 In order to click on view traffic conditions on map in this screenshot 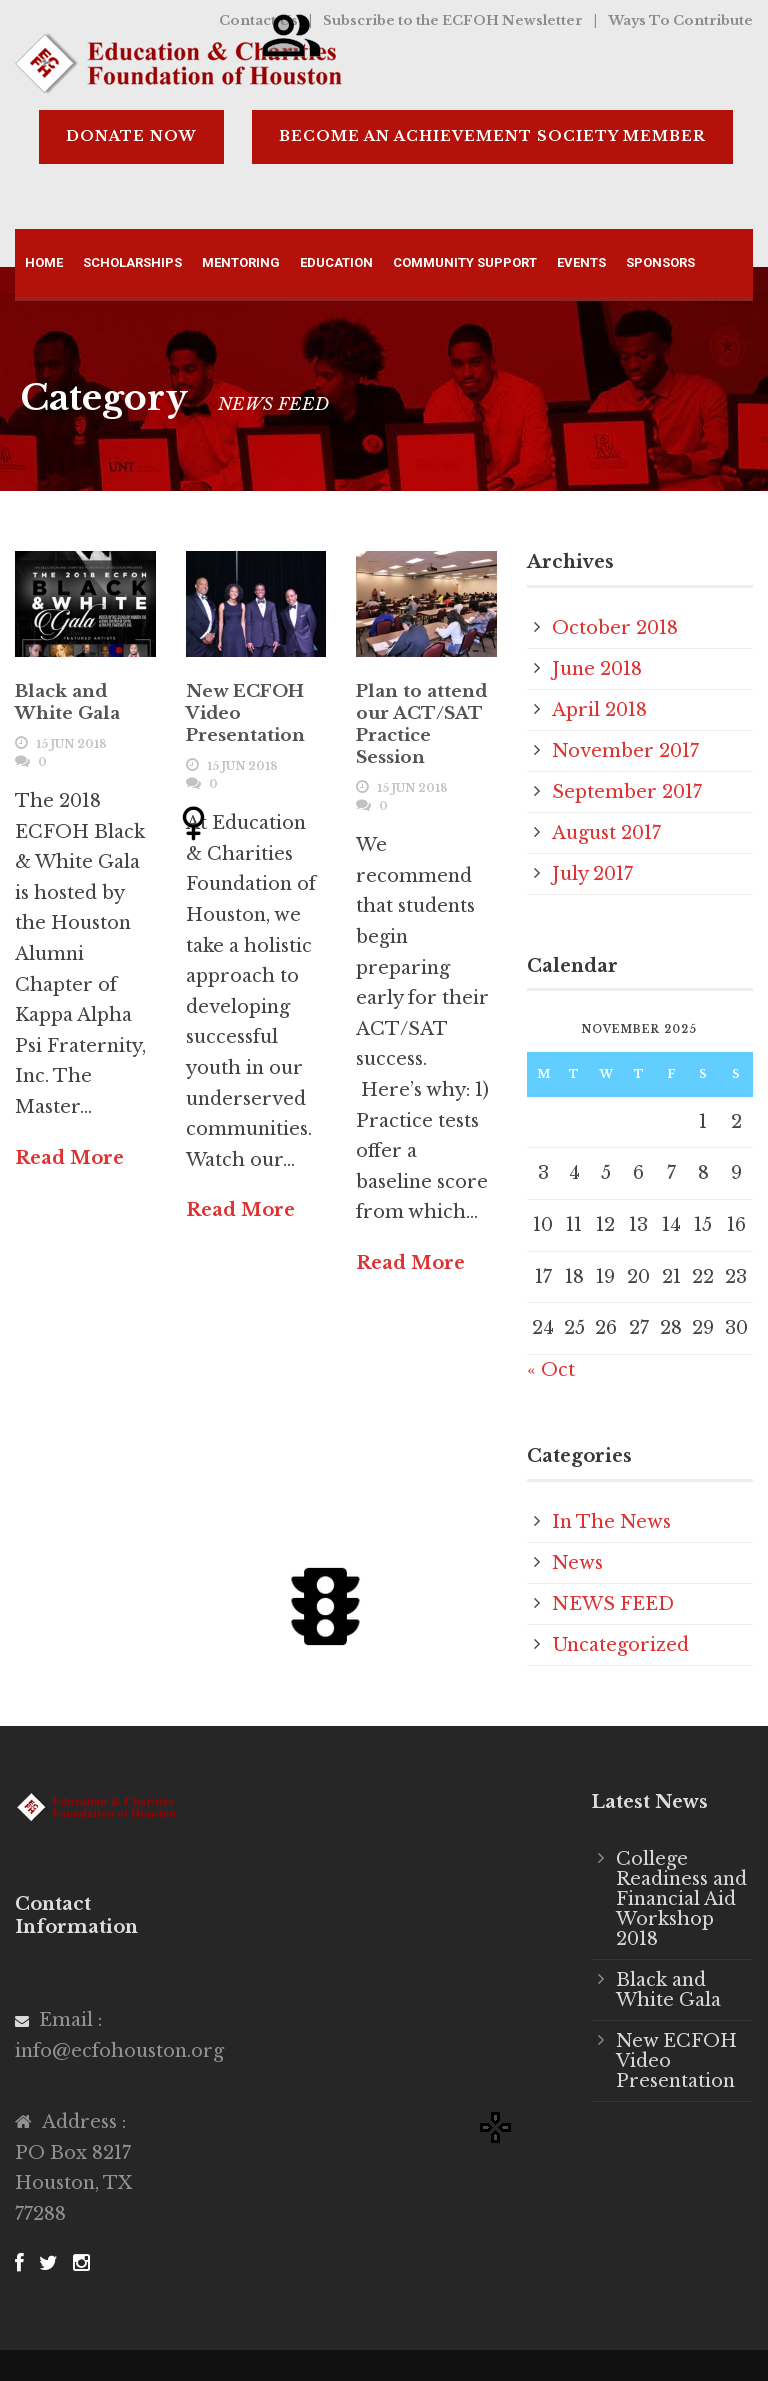, I will do `click(325, 1606)`.